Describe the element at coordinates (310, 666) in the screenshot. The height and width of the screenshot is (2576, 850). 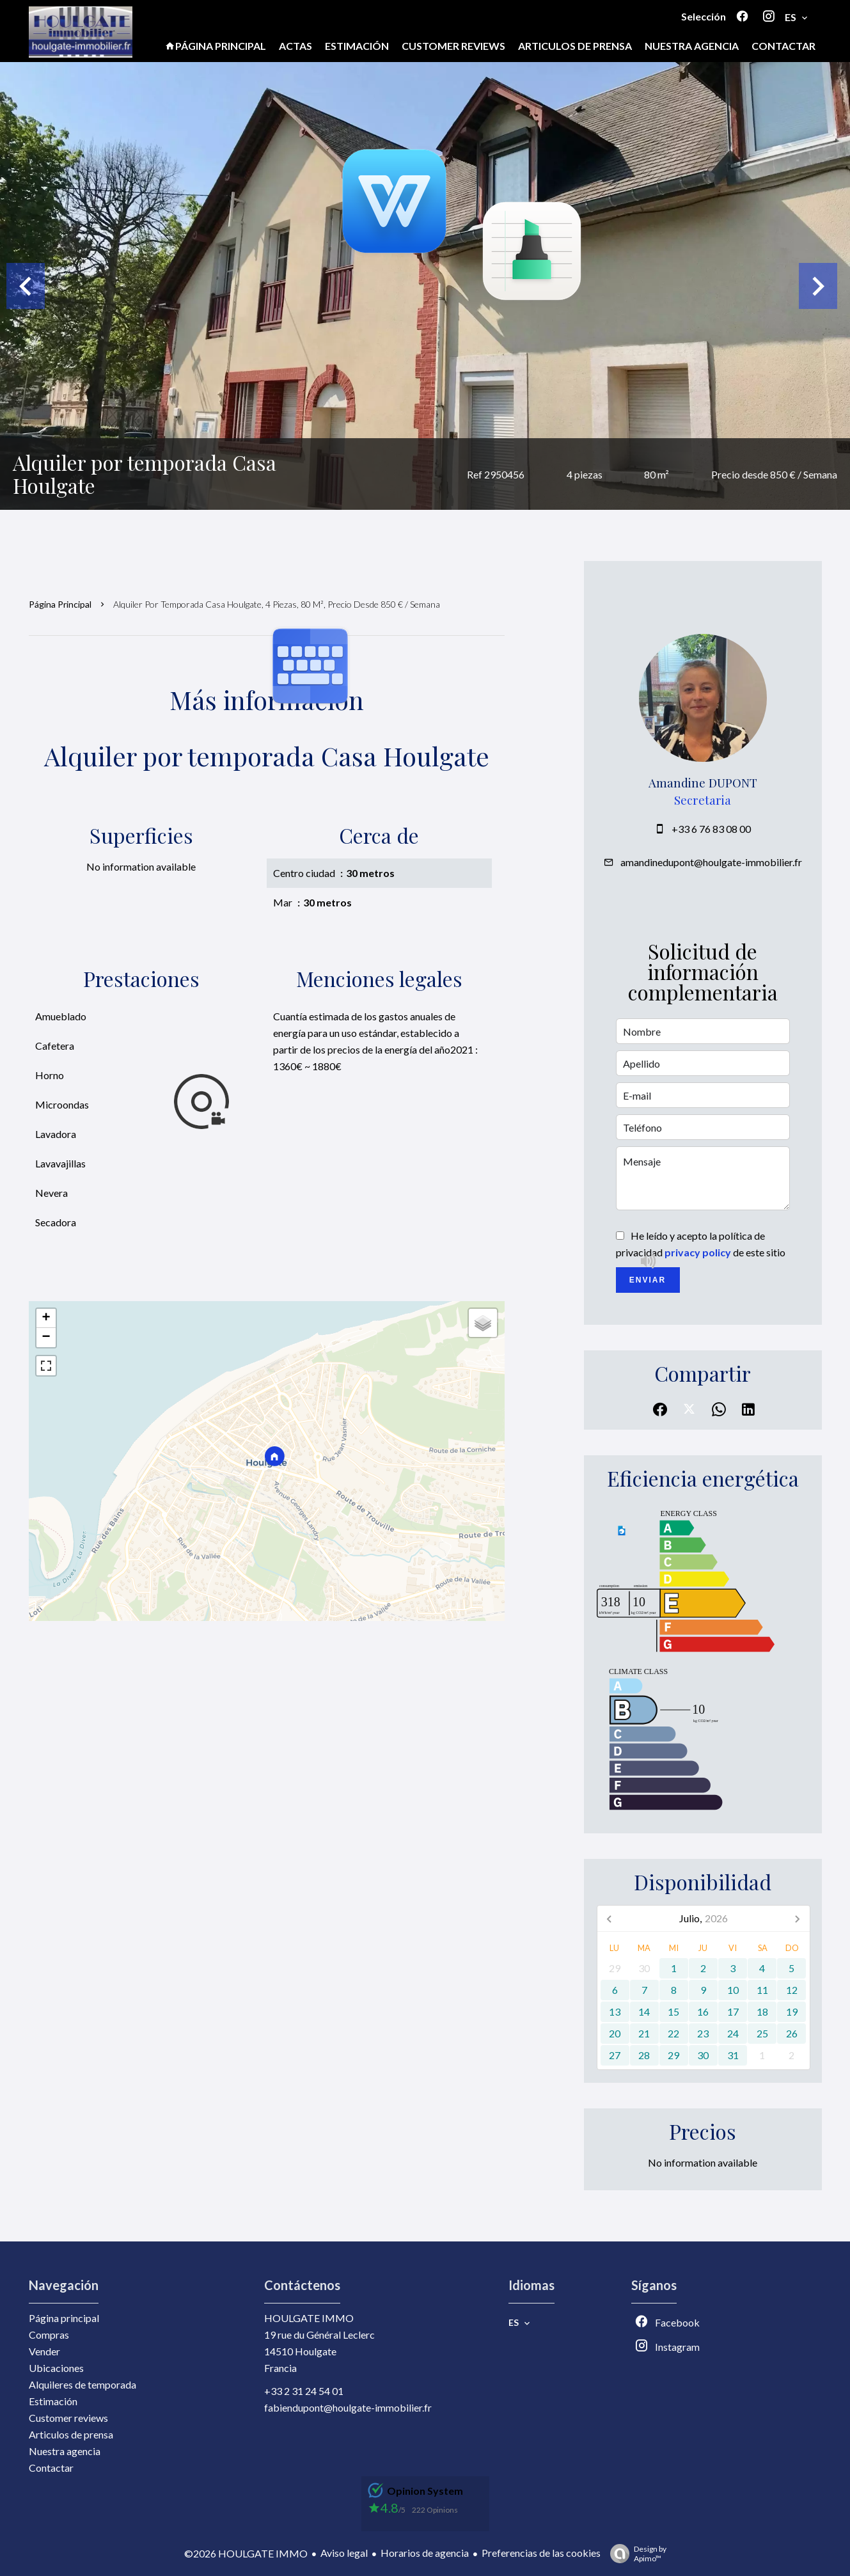
I see `configure keyboard and input settings` at that location.